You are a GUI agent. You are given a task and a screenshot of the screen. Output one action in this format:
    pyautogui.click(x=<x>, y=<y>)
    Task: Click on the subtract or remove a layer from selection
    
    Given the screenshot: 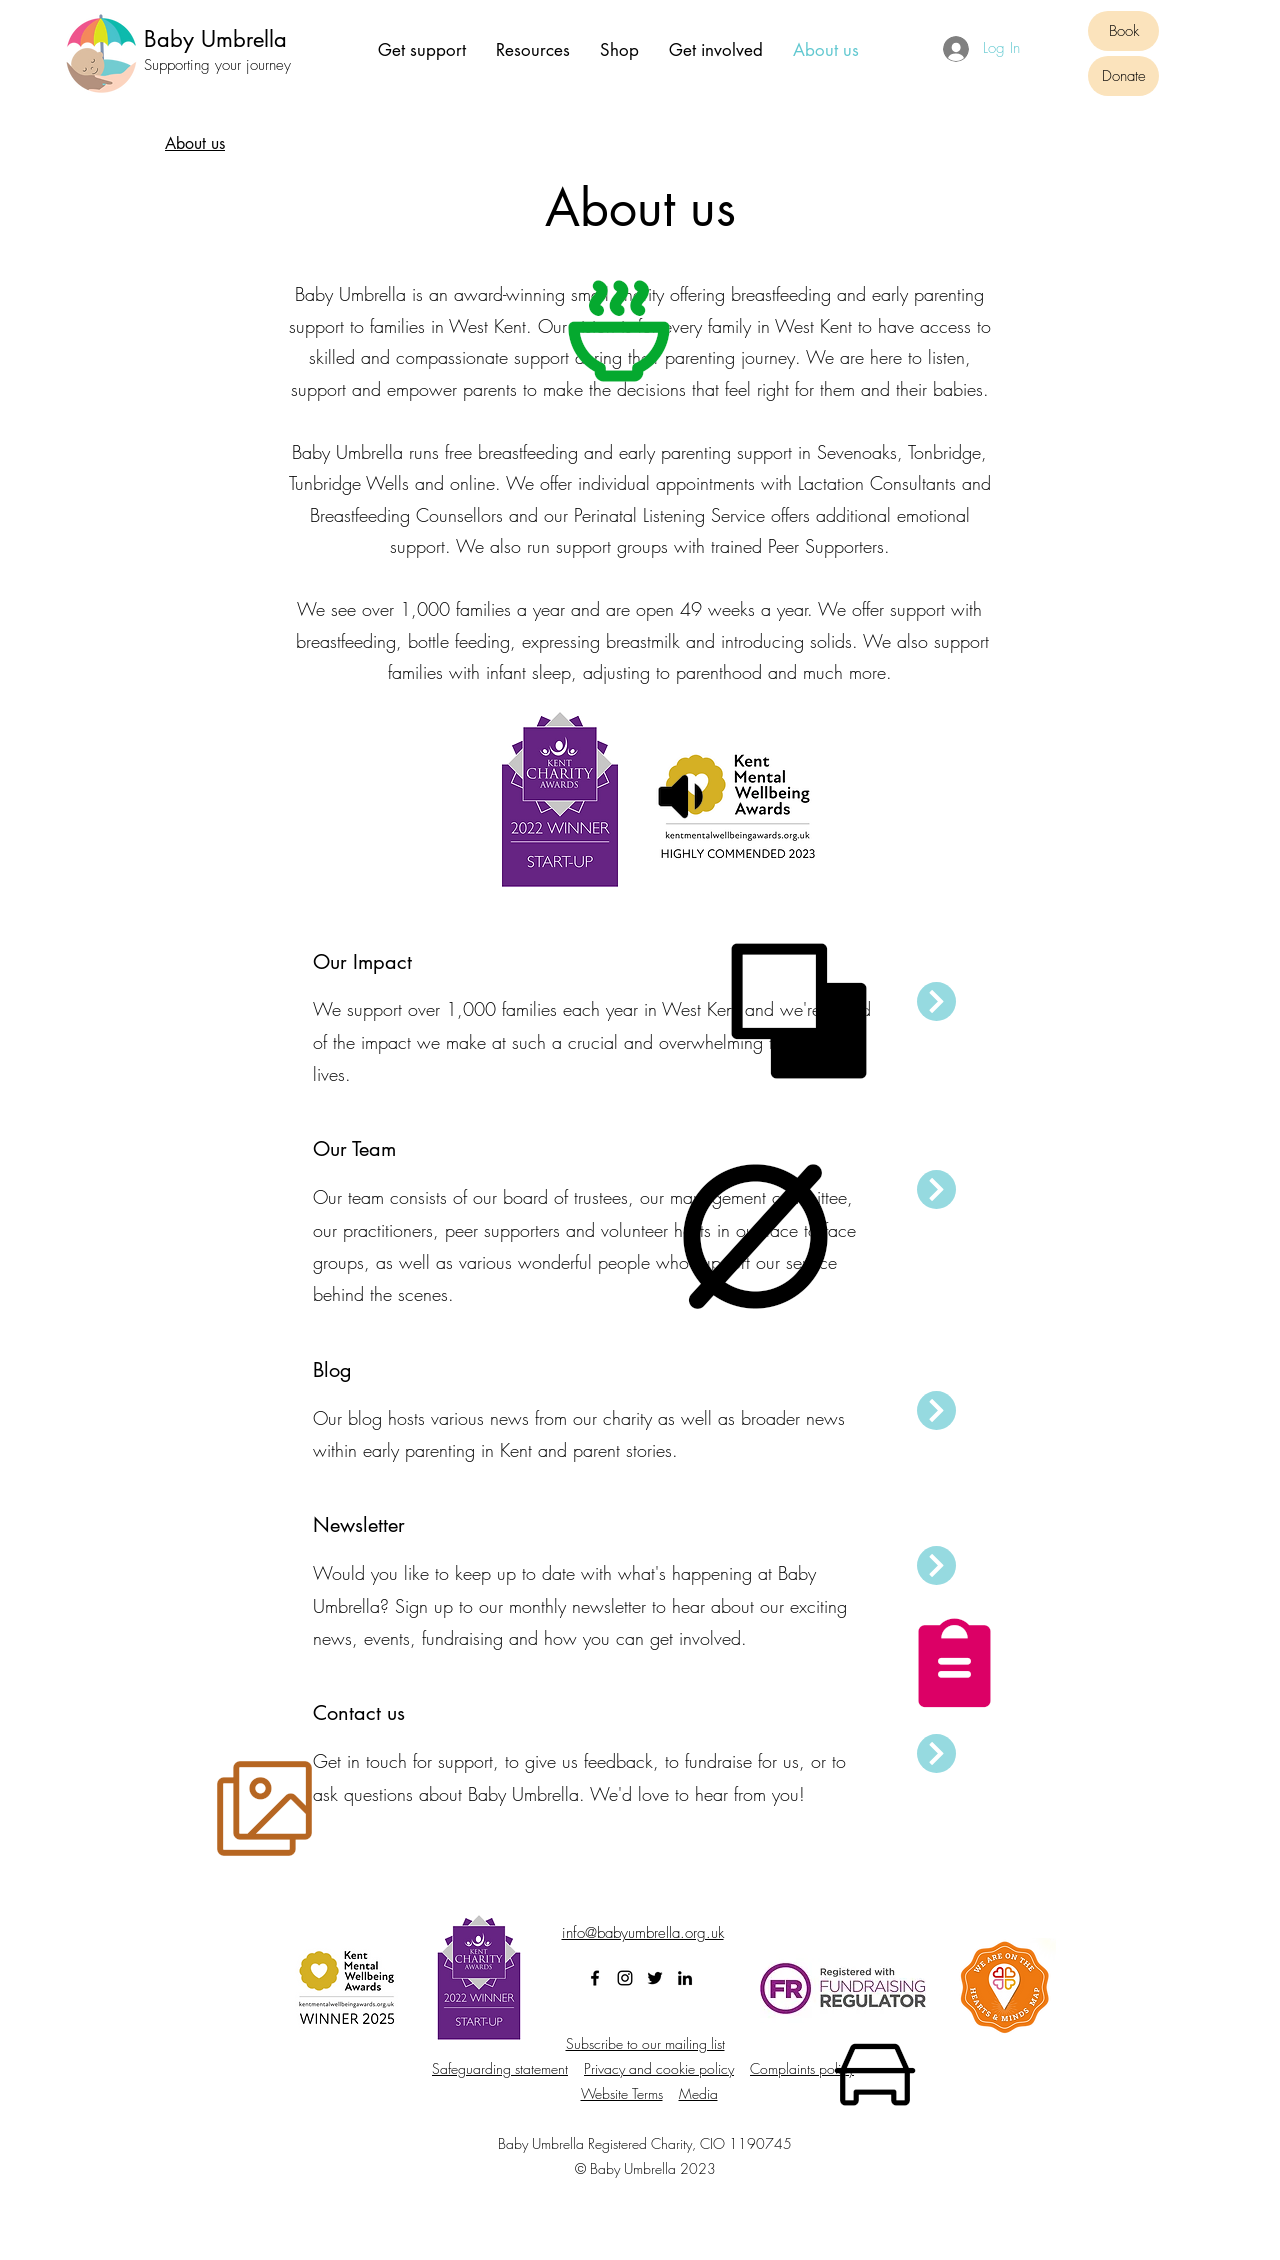 What is the action you would take?
    pyautogui.click(x=799, y=1011)
    